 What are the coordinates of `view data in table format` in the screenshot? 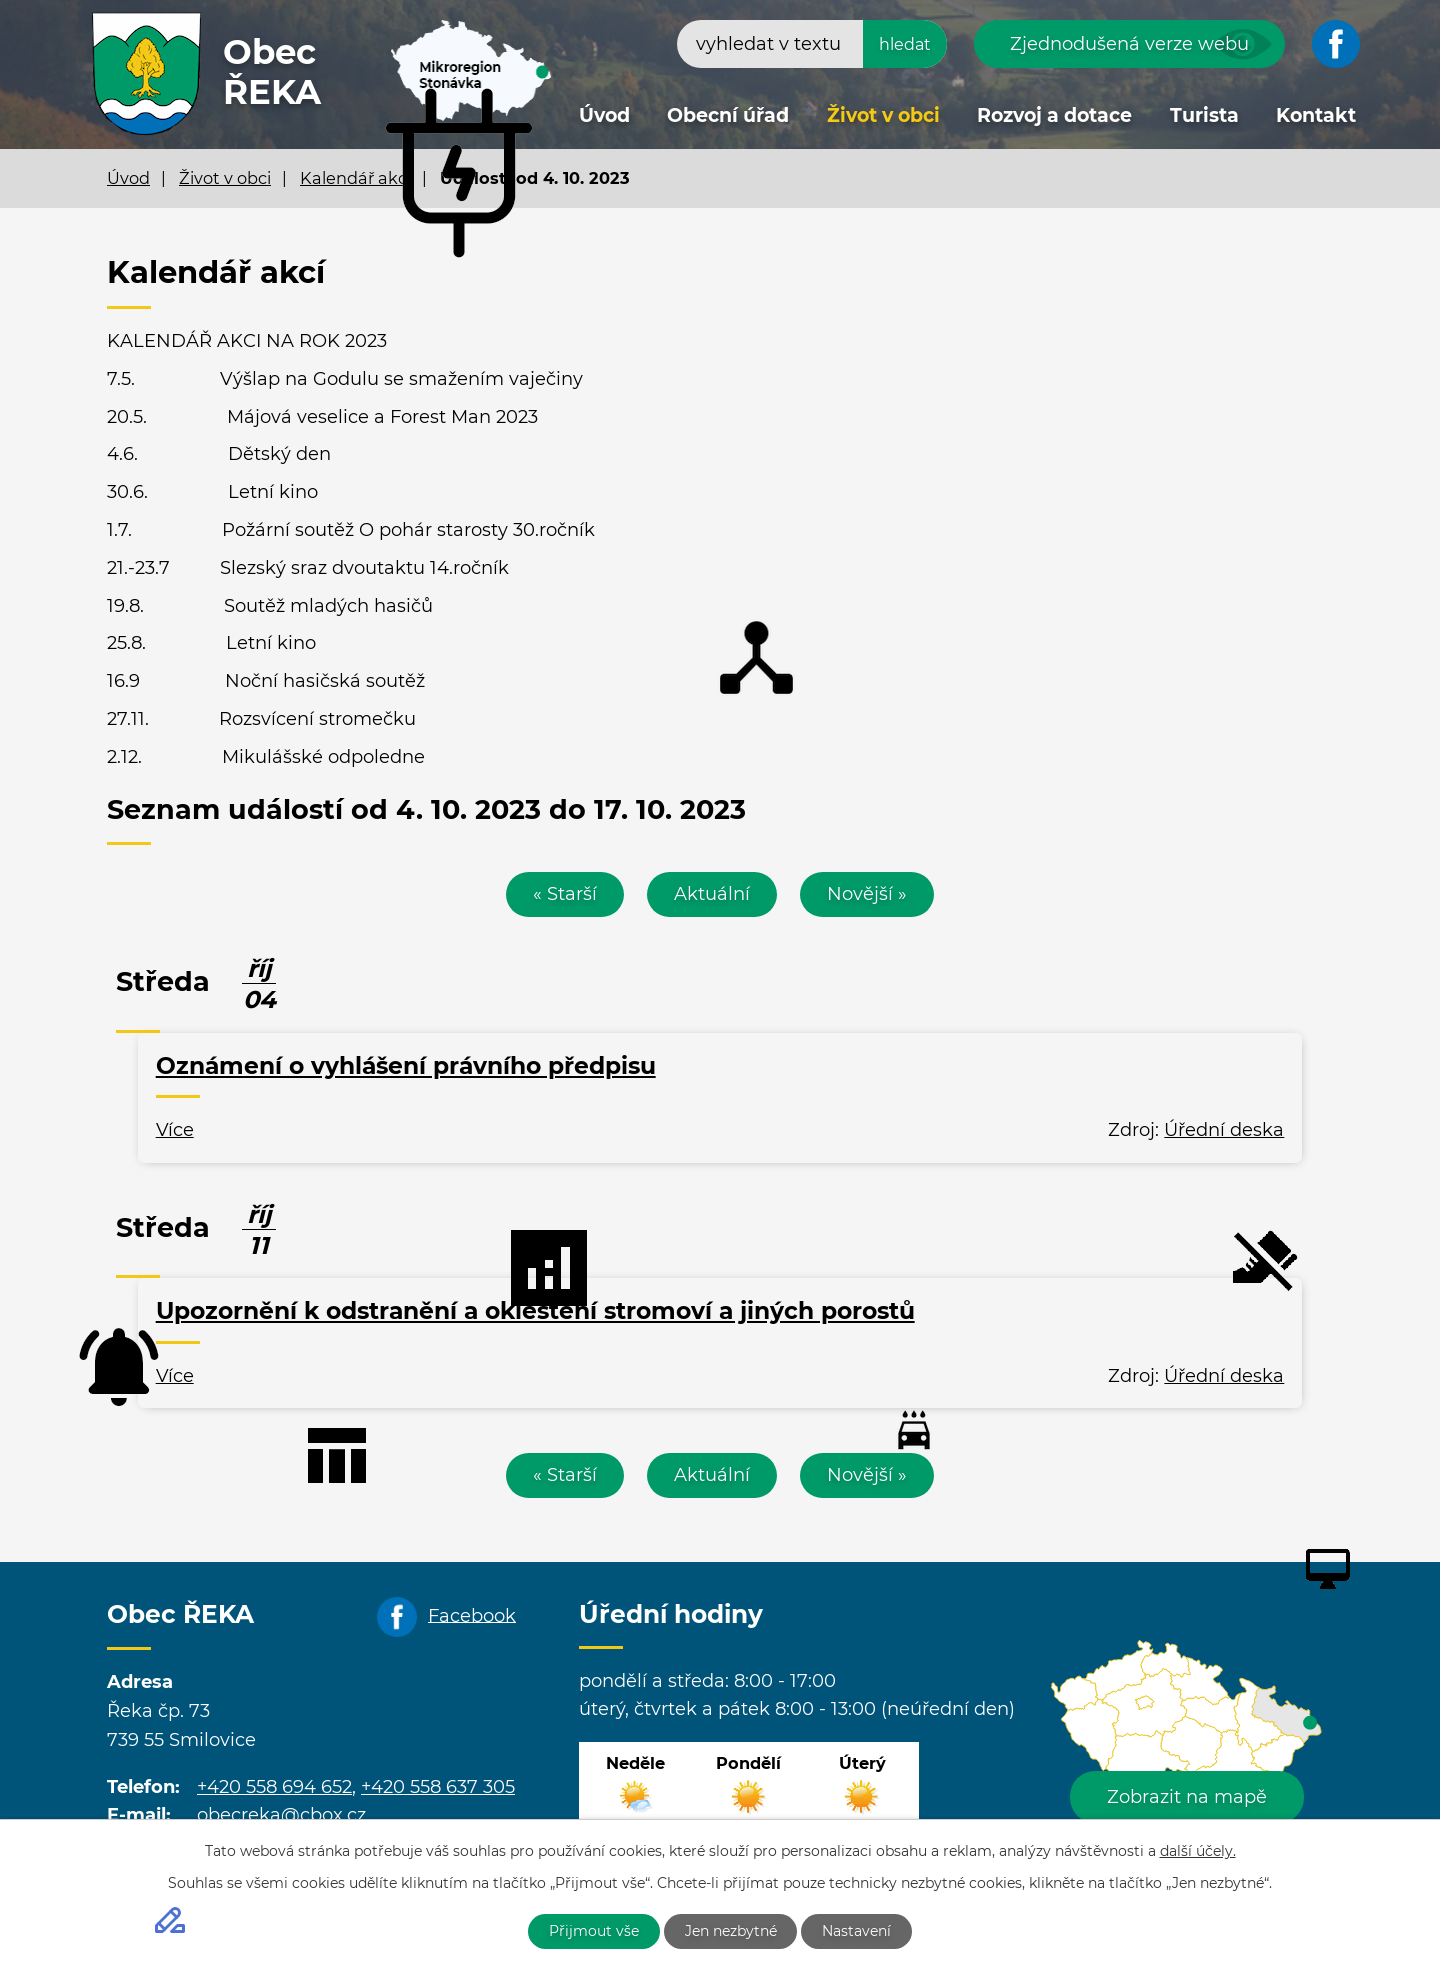 It's located at (335, 1455).